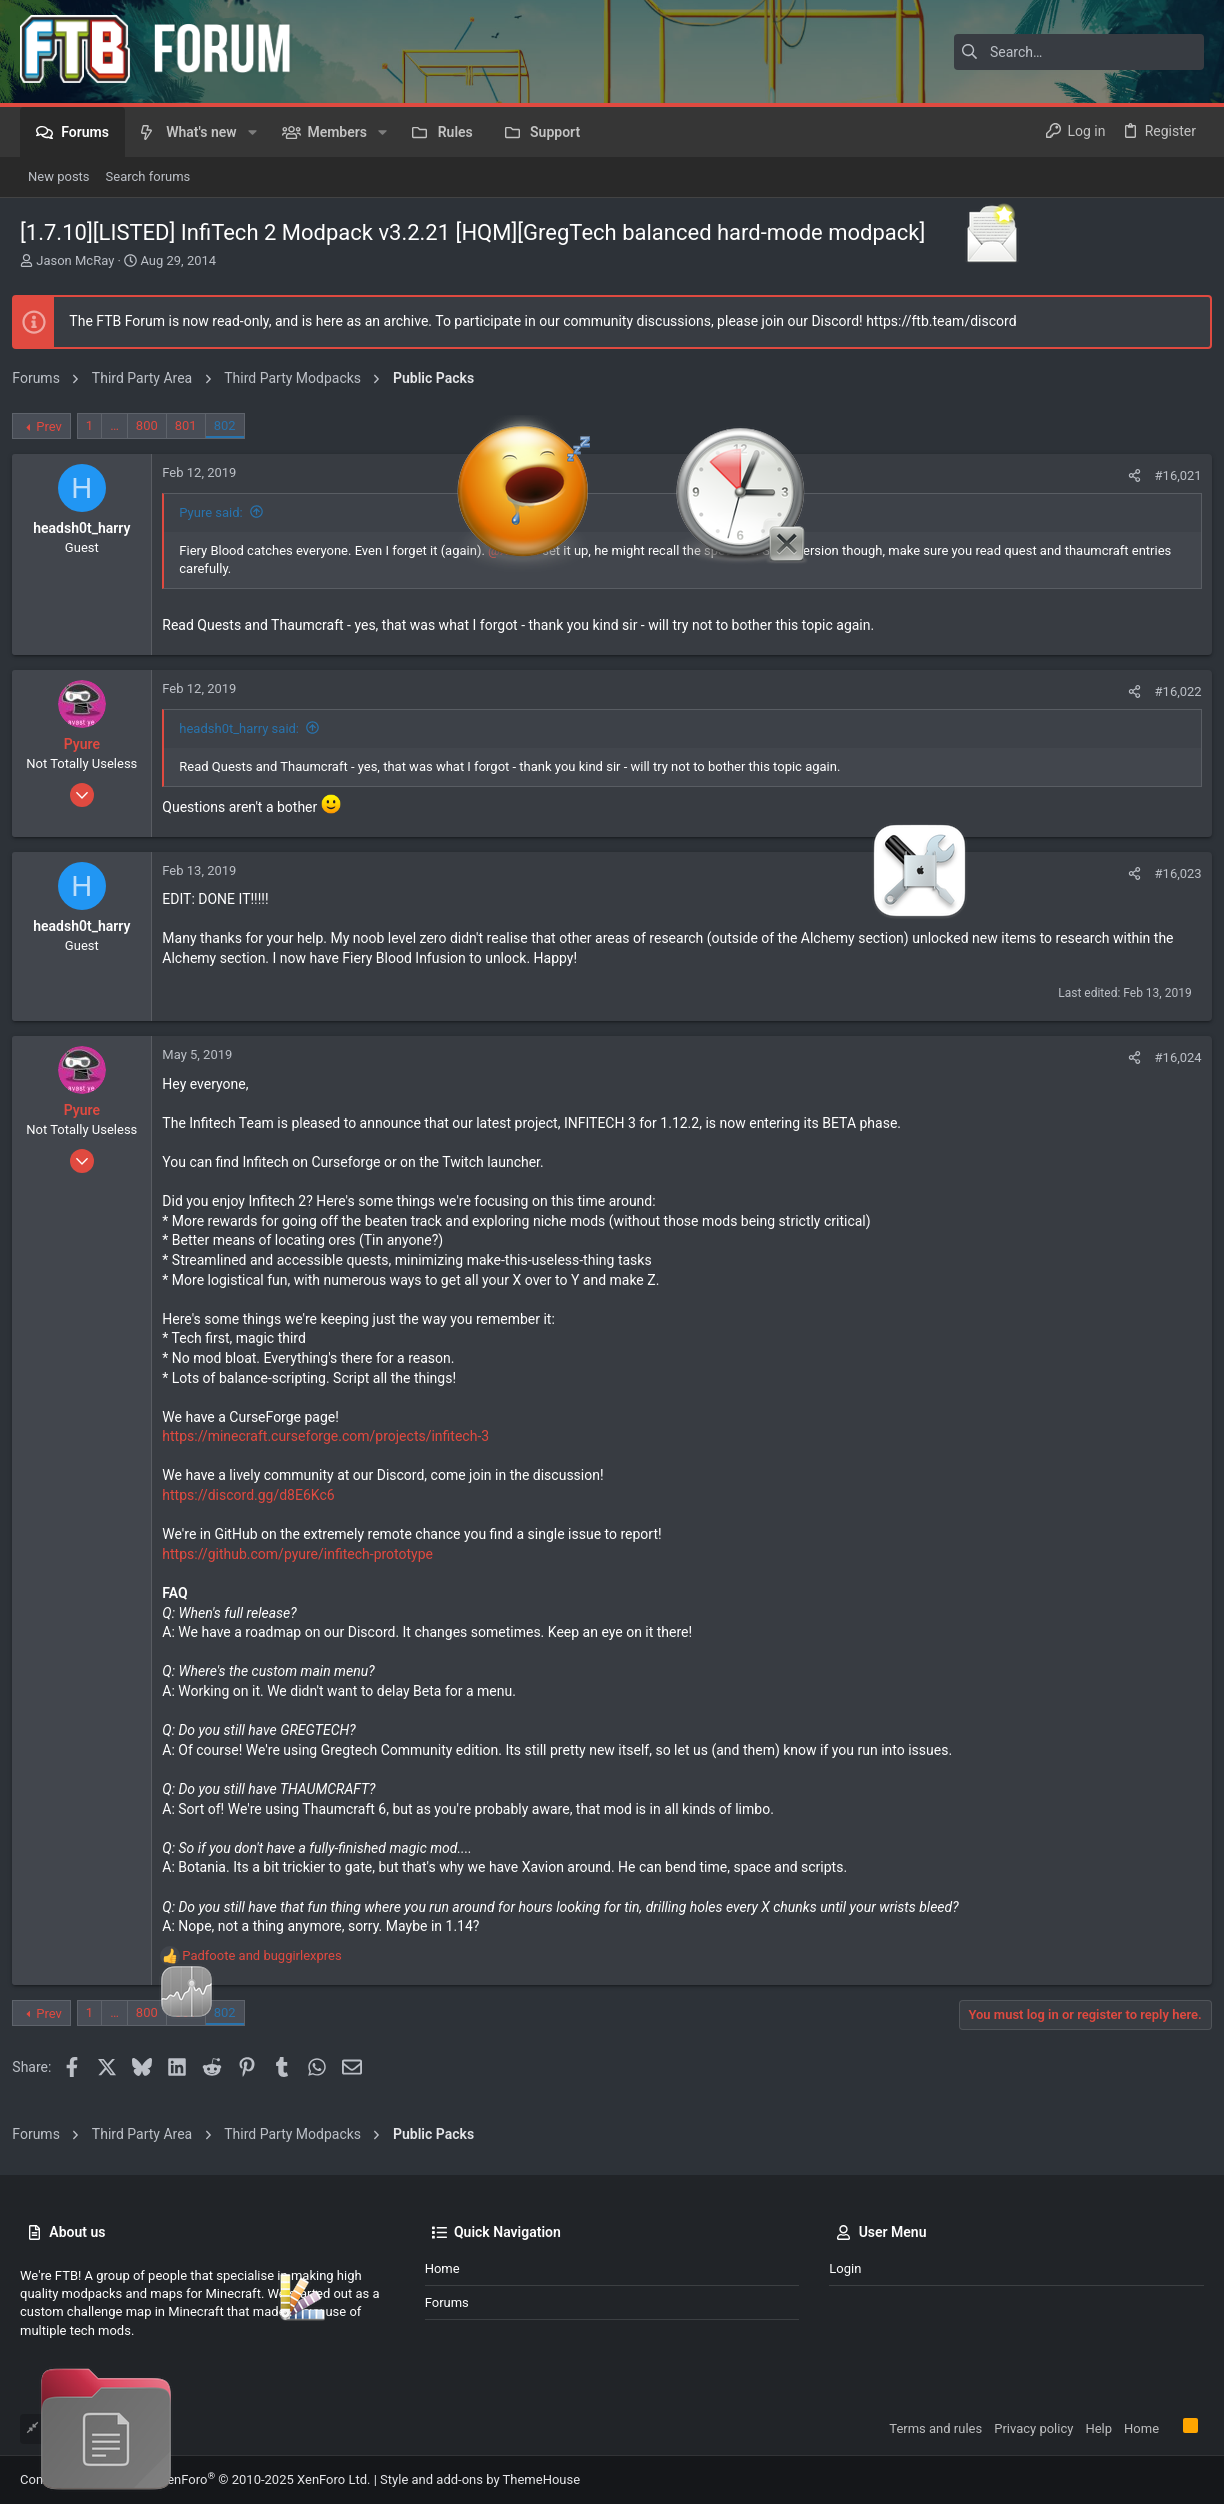 This screenshot has width=1224, height=2504. What do you see at coordinates (302, 2297) in the screenshot?
I see `customize desktop theme and appearance` at bounding box center [302, 2297].